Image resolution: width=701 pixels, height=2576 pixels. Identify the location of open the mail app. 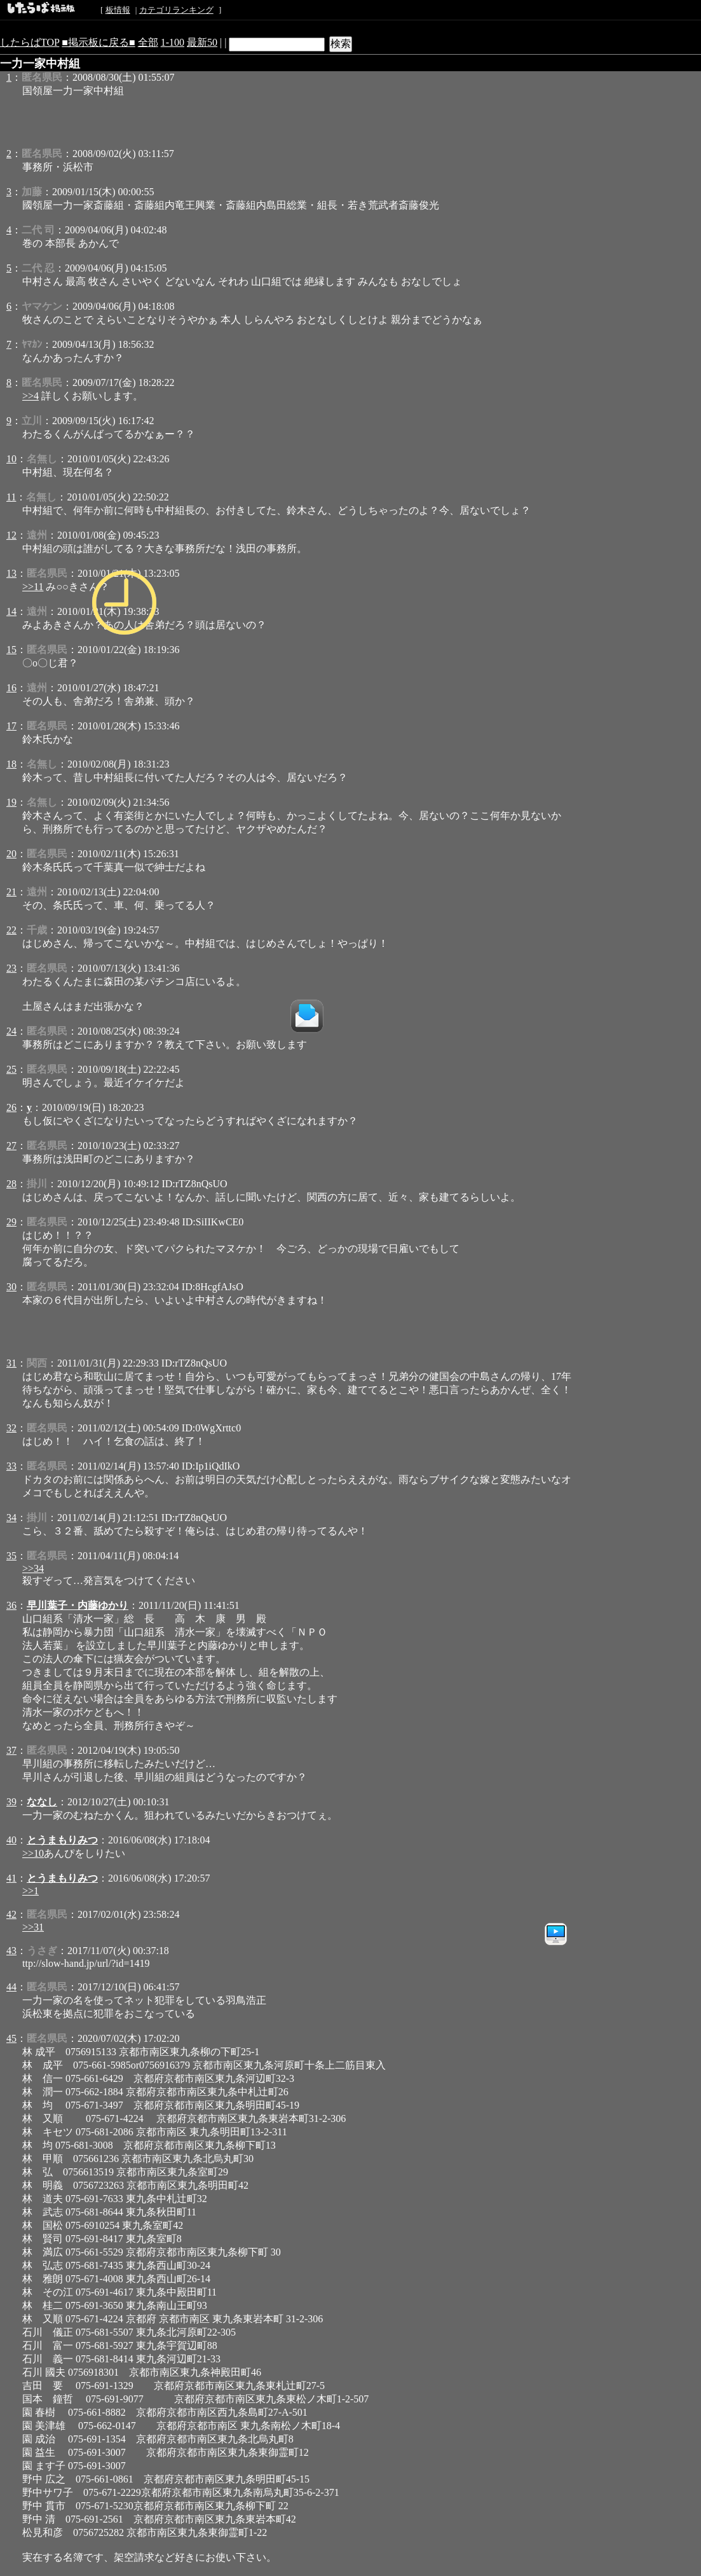
(307, 1016).